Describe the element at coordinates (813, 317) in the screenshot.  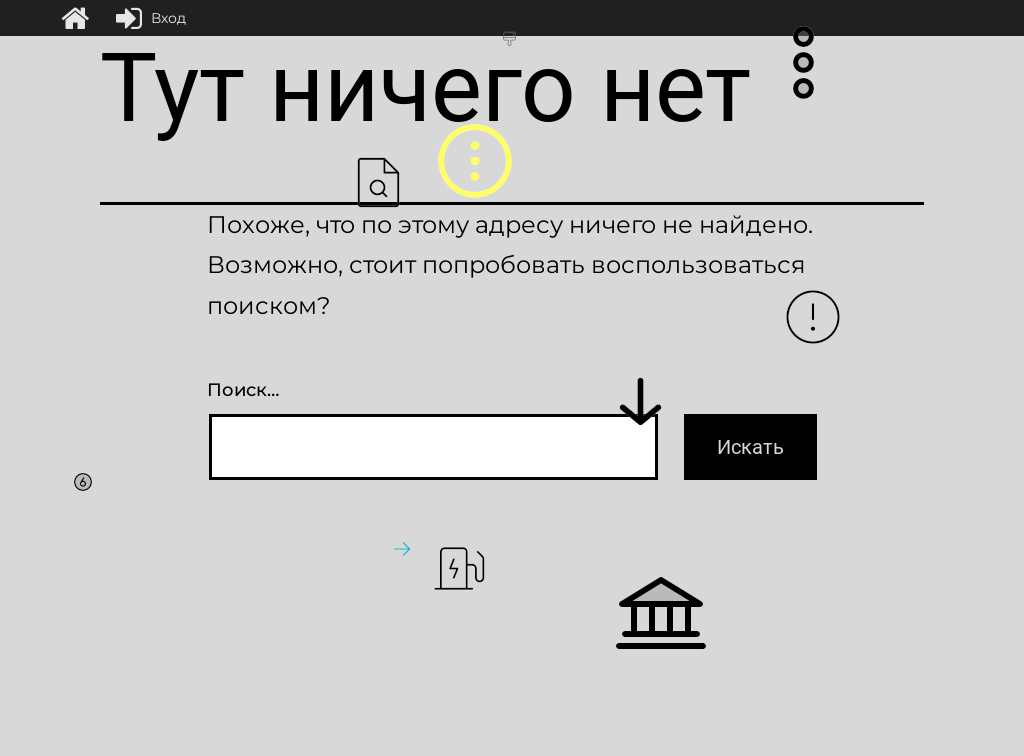
I see `indicates a warning or alert condition` at that location.